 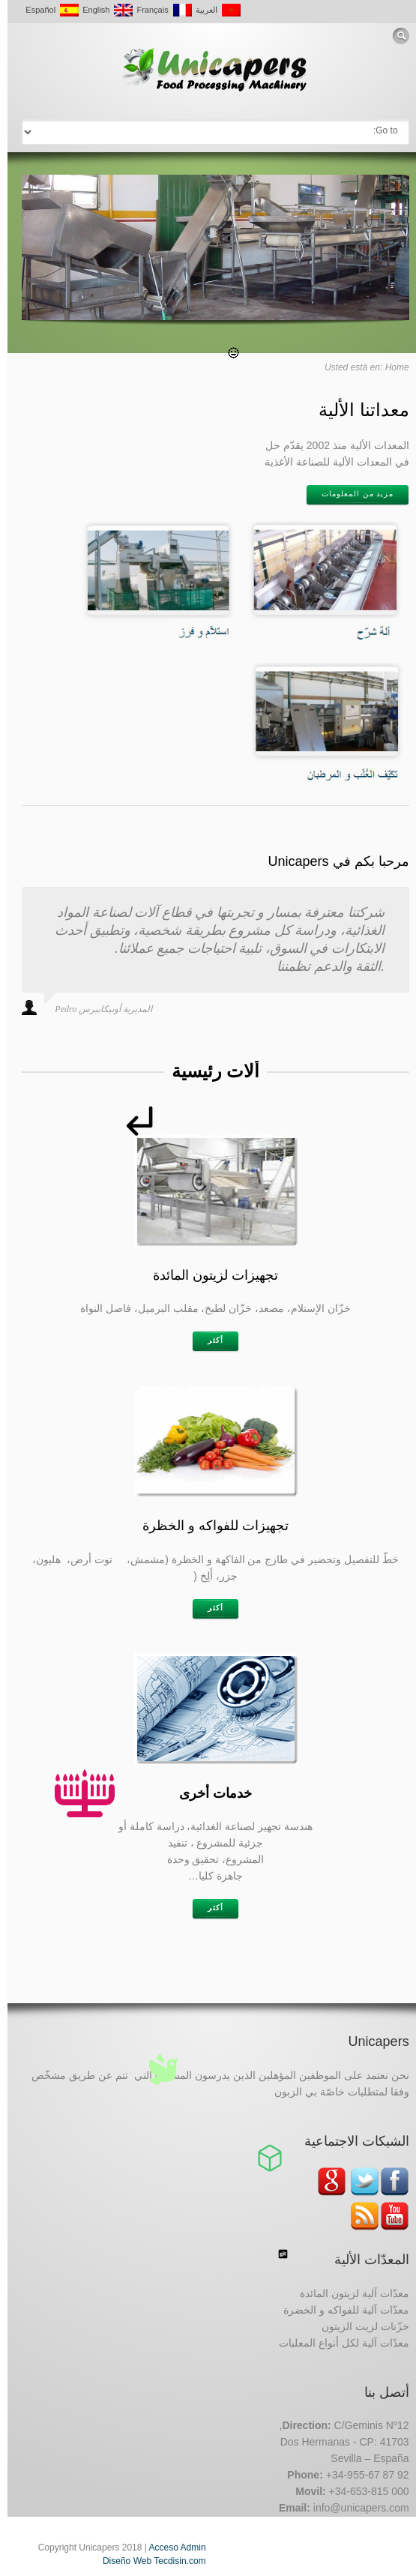 What do you see at coordinates (270, 2158) in the screenshot?
I see `indicates a method or function in code` at bounding box center [270, 2158].